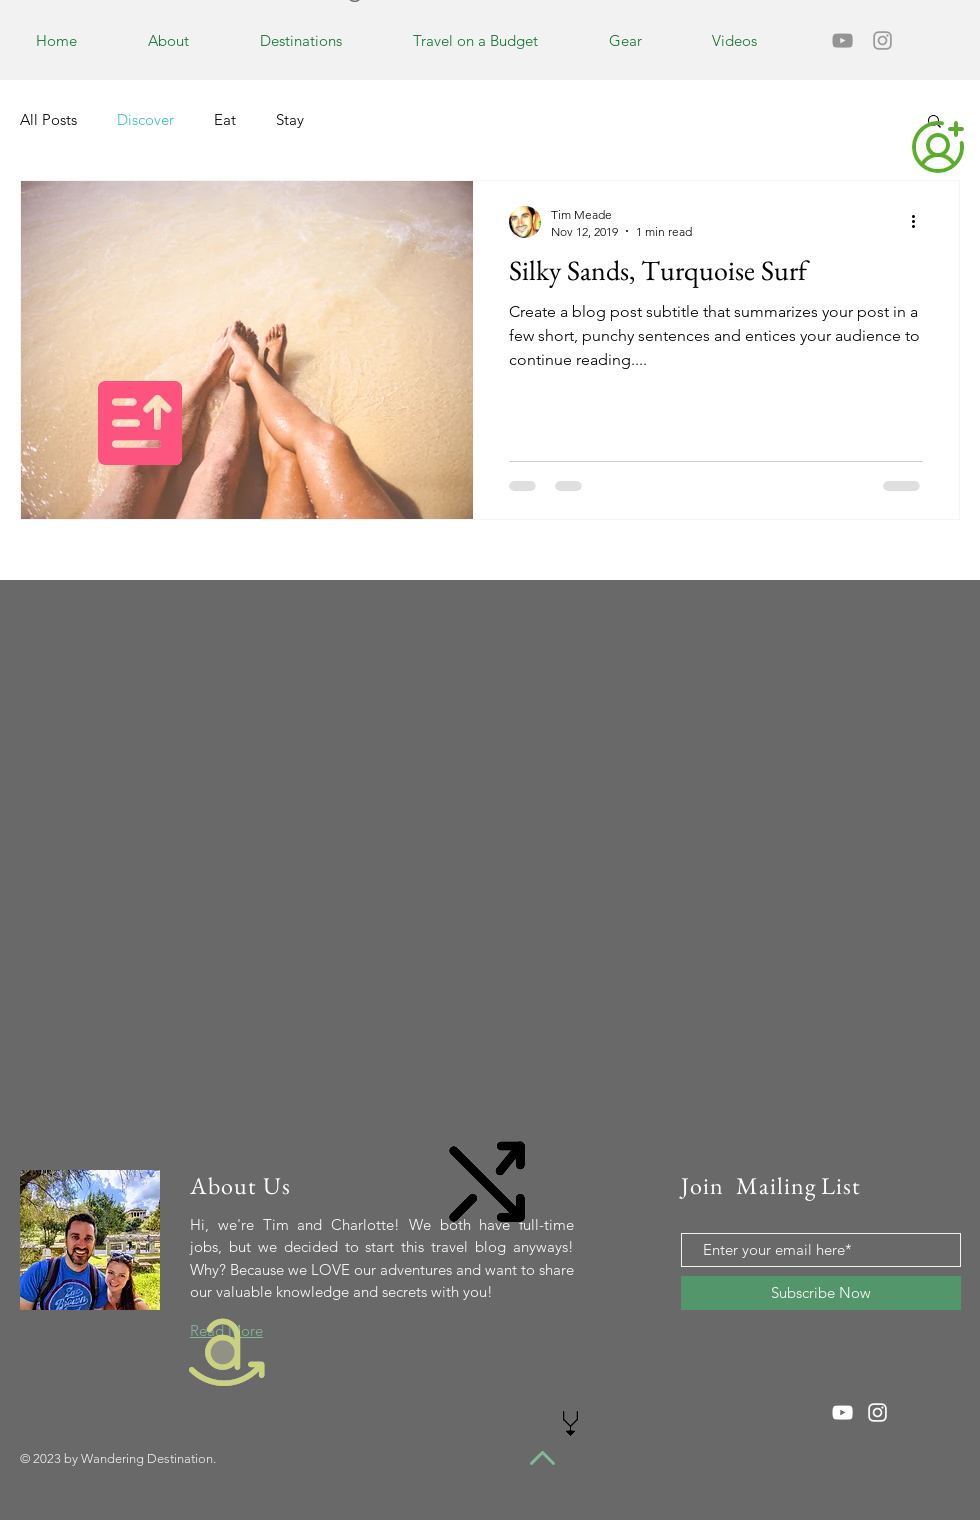 Image resolution: width=980 pixels, height=1520 pixels. Describe the element at coordinates (140, 423) in the screenshot. I see `sort items in descending order` at that location.